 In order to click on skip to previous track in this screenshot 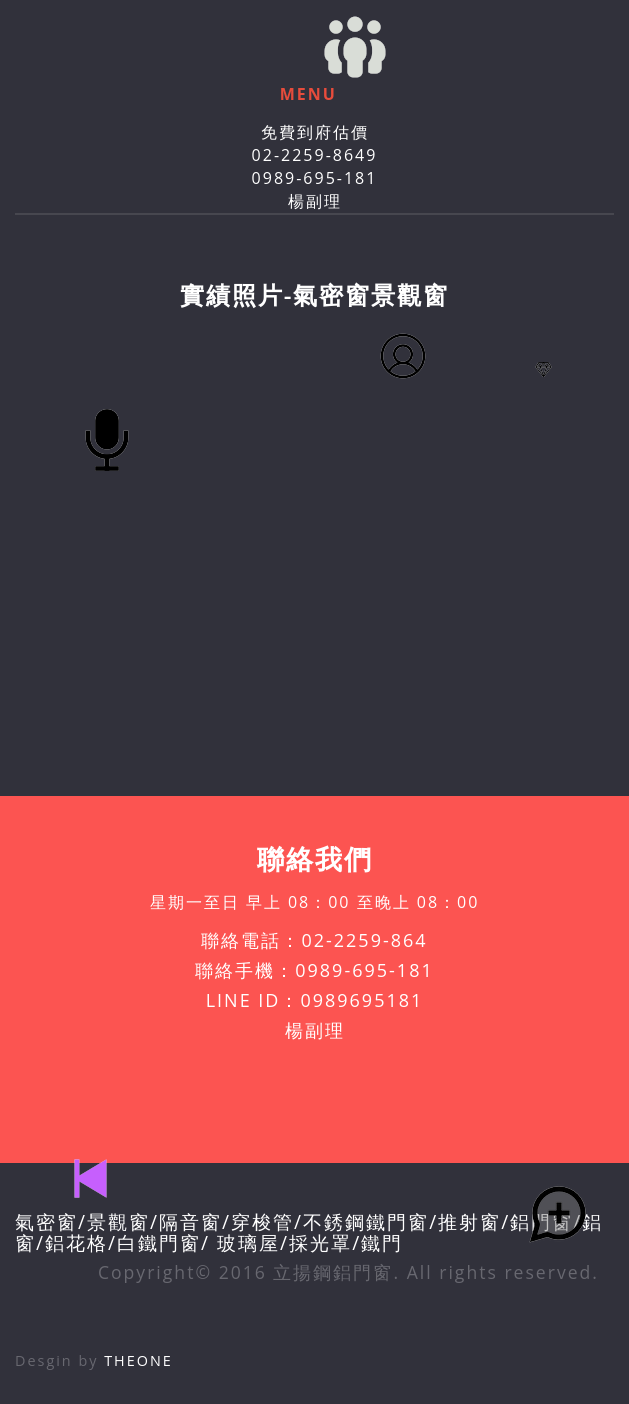, I will do `click(90, 1178)`.